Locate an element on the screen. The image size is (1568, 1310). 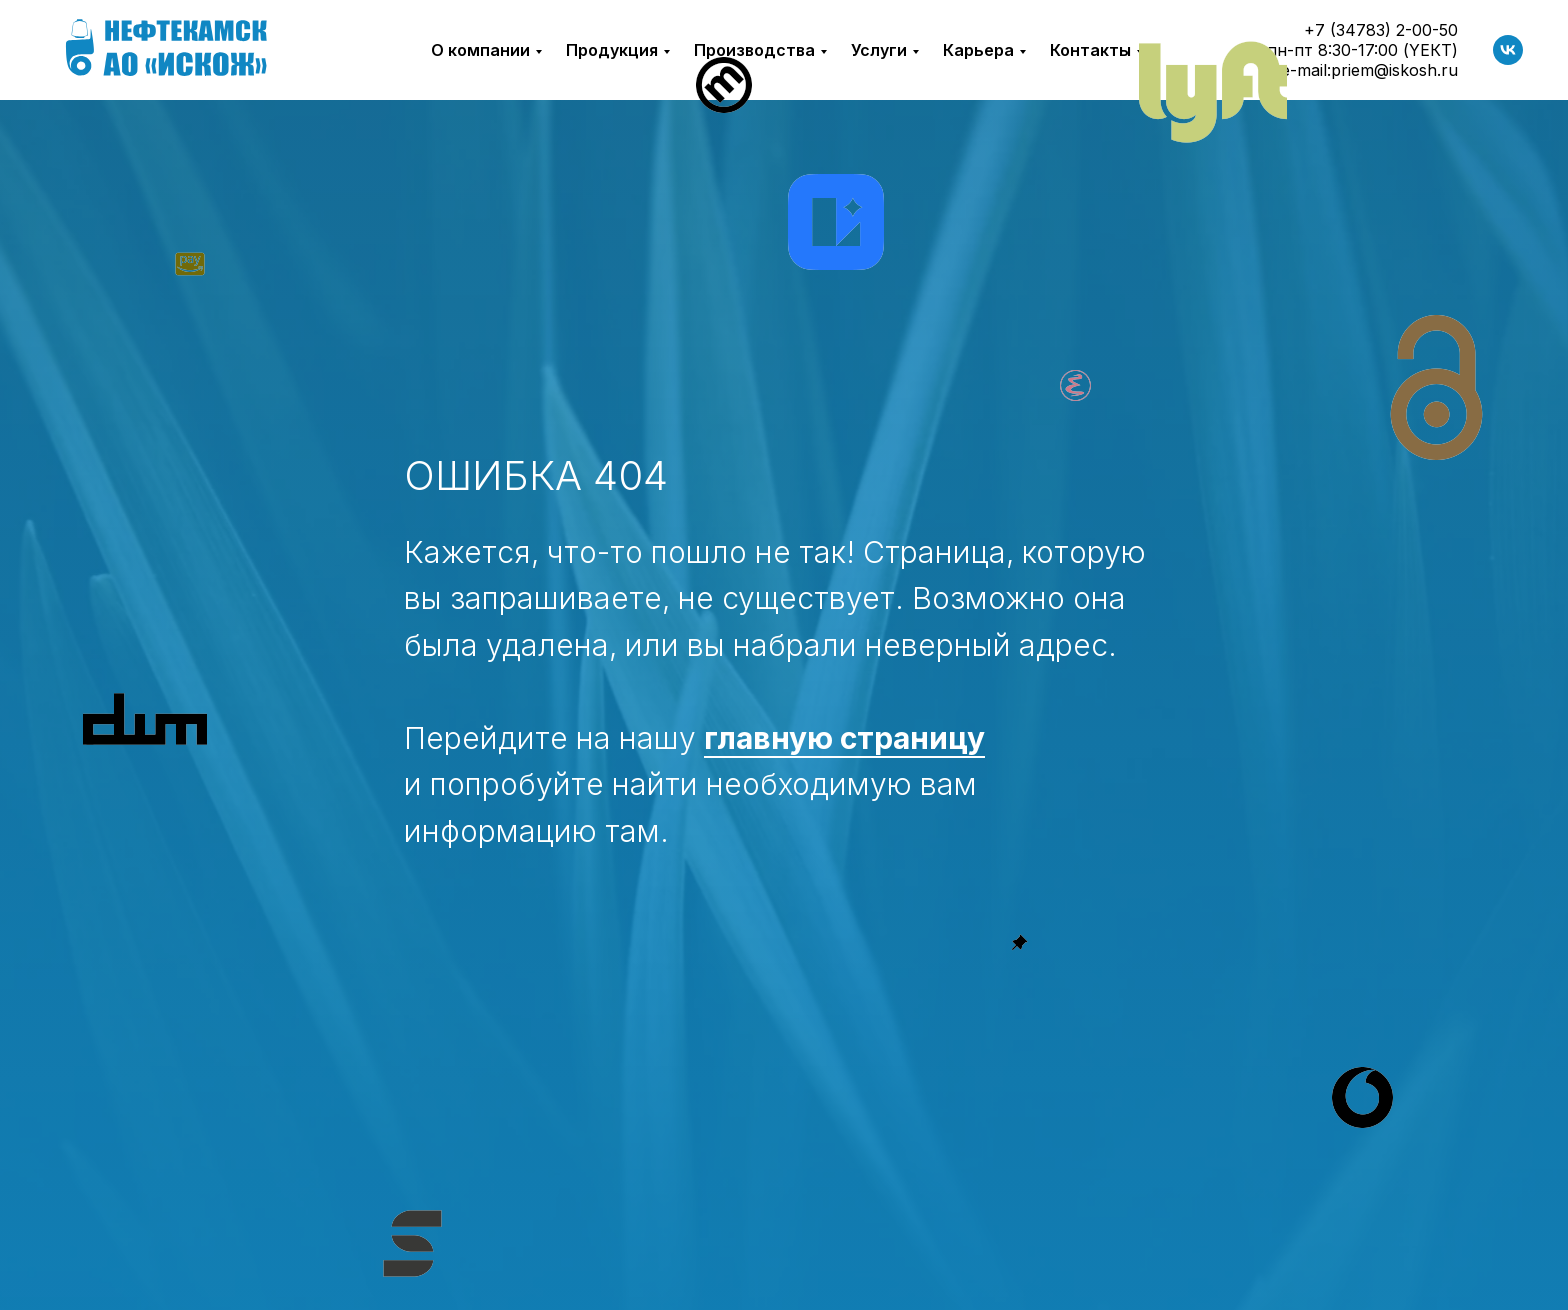
pin an item to keep it visible is located at coordinates (1019, 943).